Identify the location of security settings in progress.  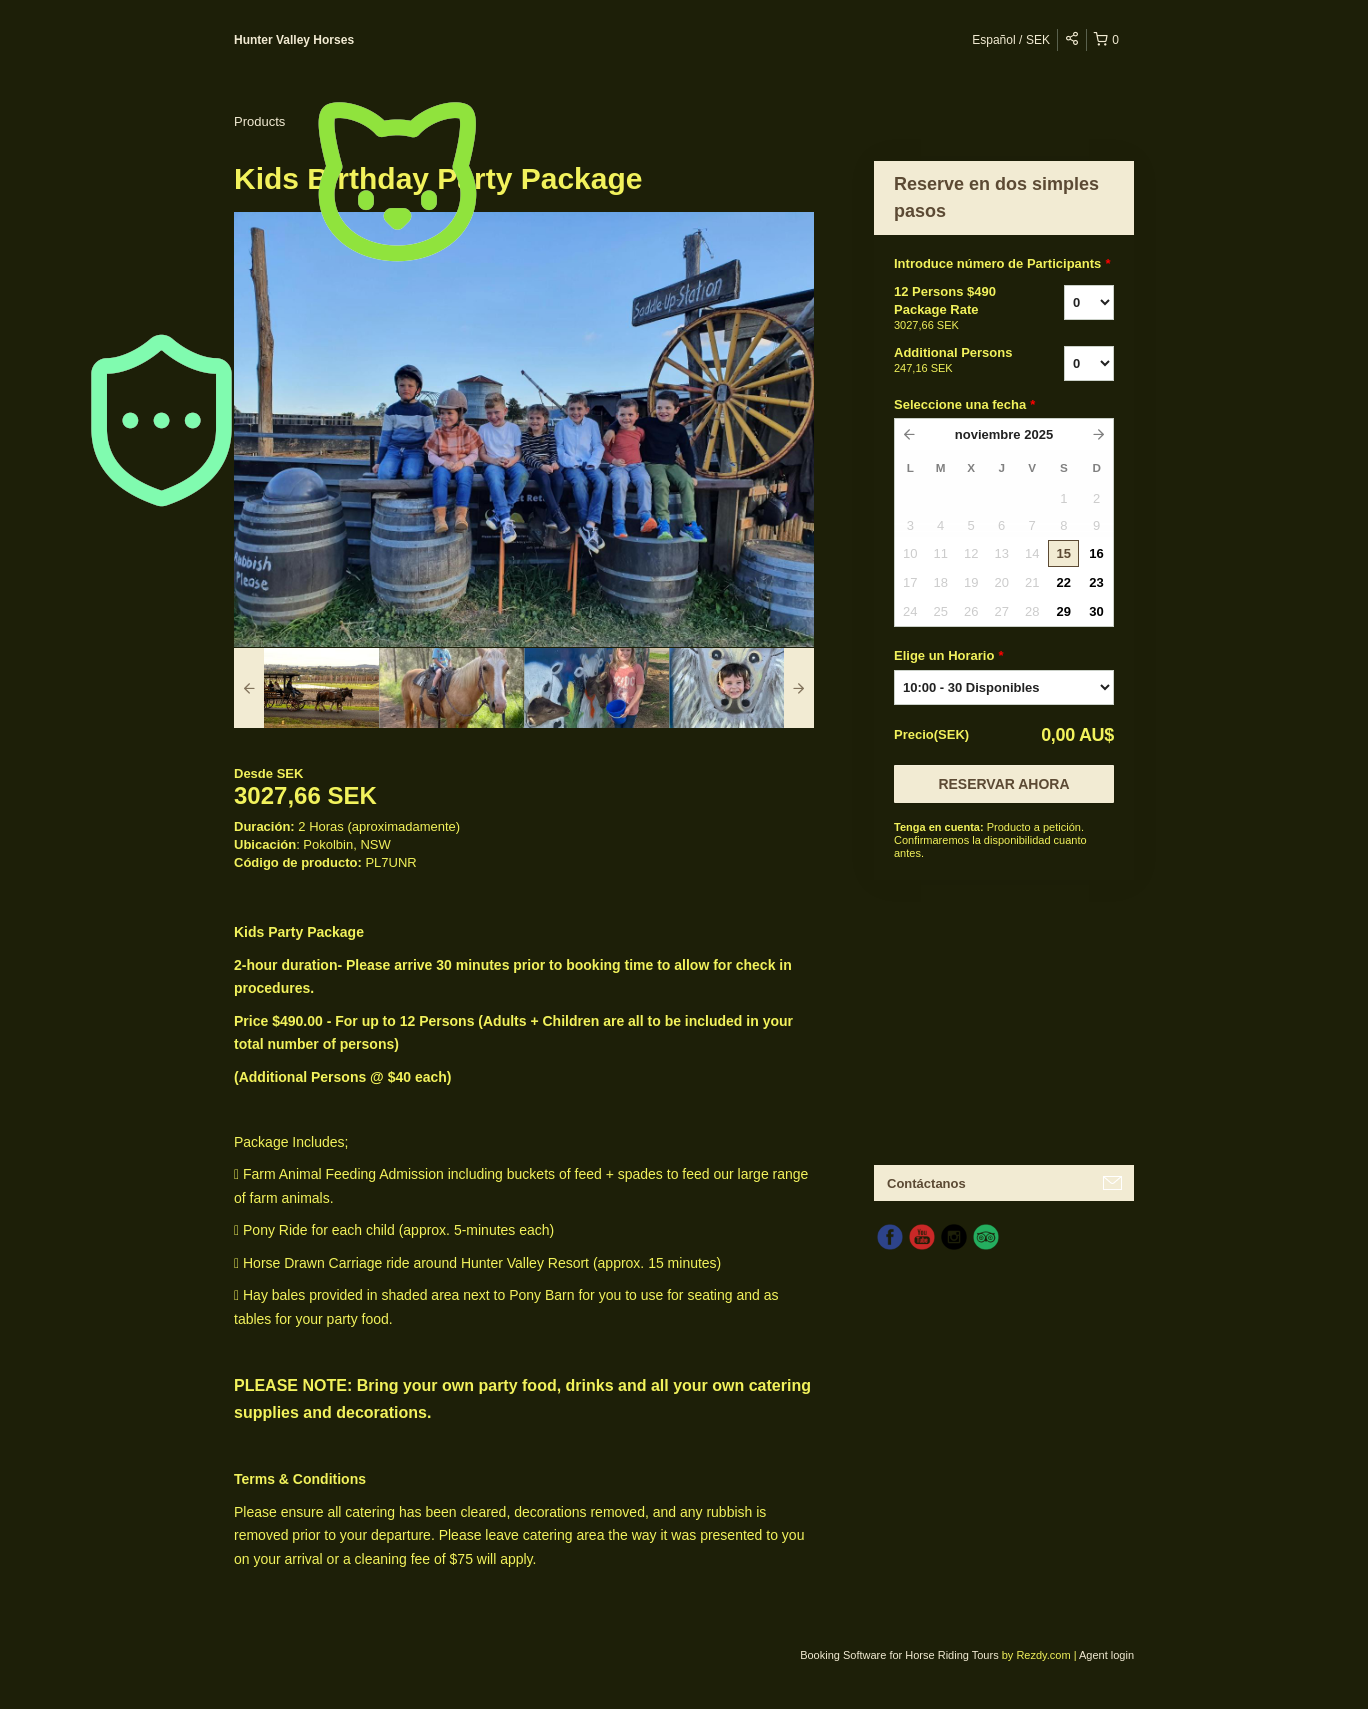
(161, 420).